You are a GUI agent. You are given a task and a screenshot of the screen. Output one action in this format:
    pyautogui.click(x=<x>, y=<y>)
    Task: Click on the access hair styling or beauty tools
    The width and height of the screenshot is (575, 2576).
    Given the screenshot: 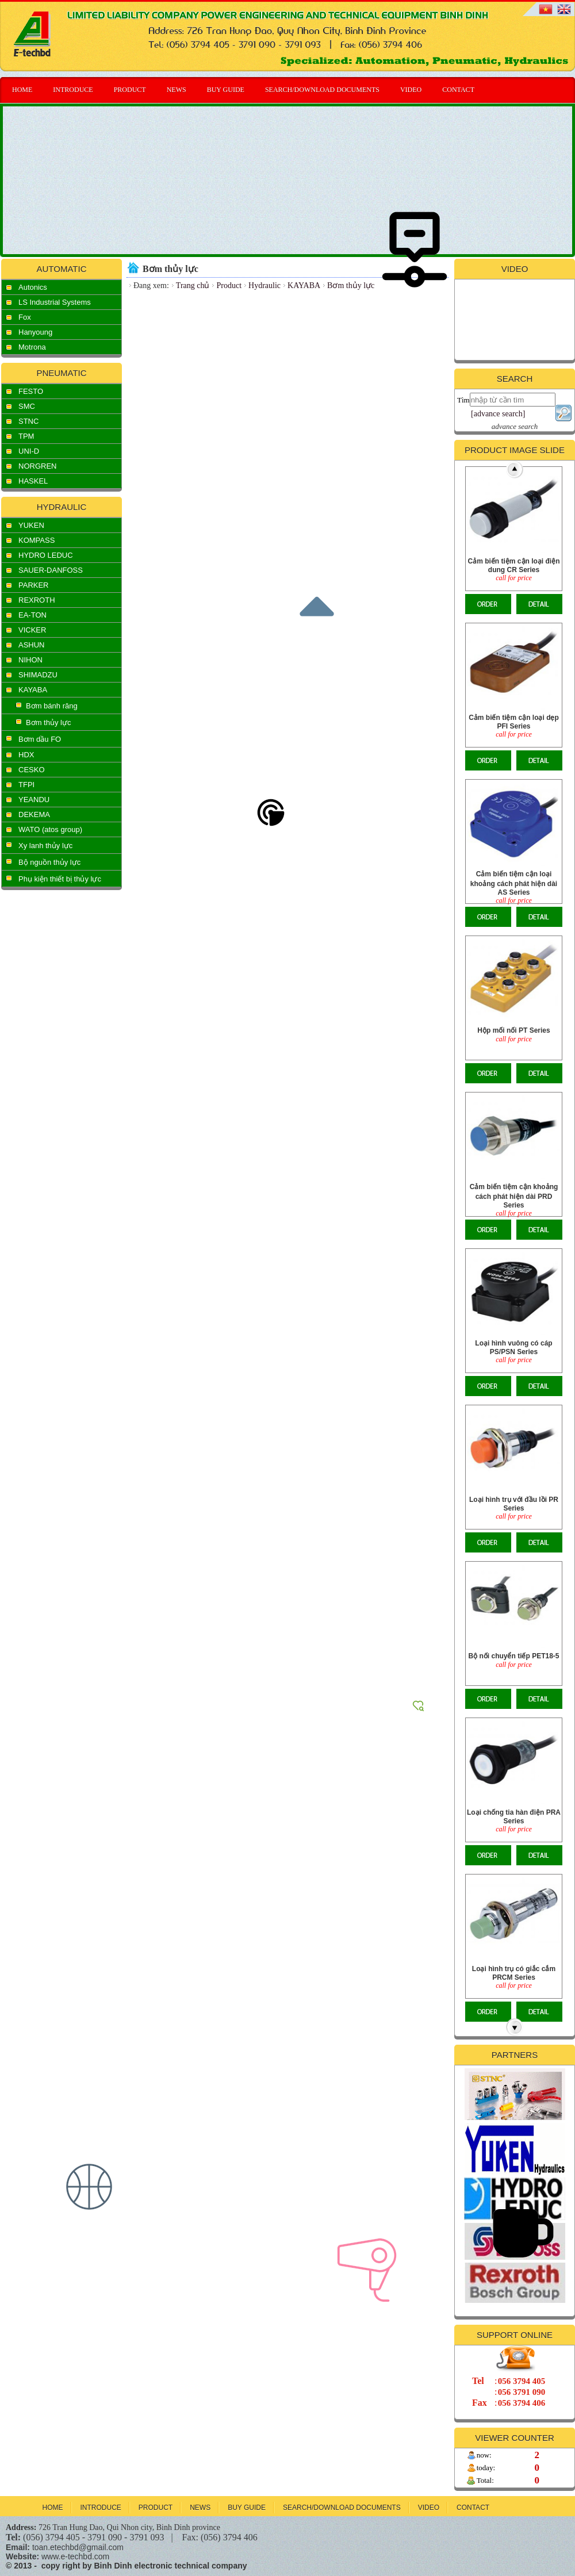 What is the action you would take?
    pyautogui.click(x=368, y=2267)
    